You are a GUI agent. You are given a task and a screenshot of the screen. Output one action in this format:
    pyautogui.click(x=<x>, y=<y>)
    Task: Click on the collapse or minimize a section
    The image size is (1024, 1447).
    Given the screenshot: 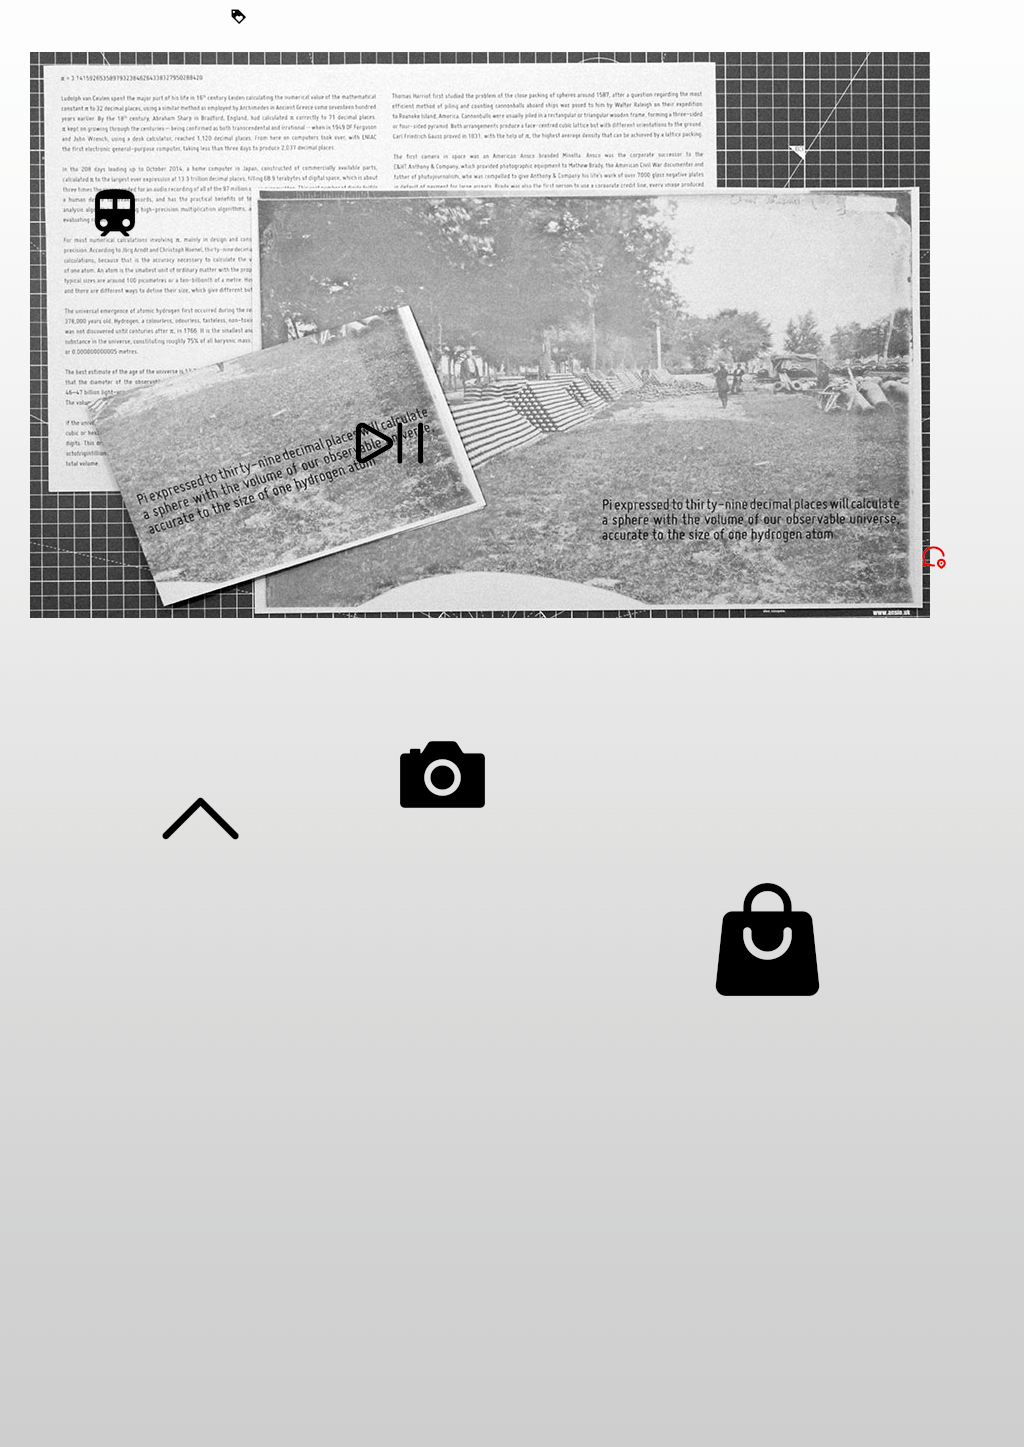 What is the action you would take?
    pyautogui.click(x=200, y=818)
    